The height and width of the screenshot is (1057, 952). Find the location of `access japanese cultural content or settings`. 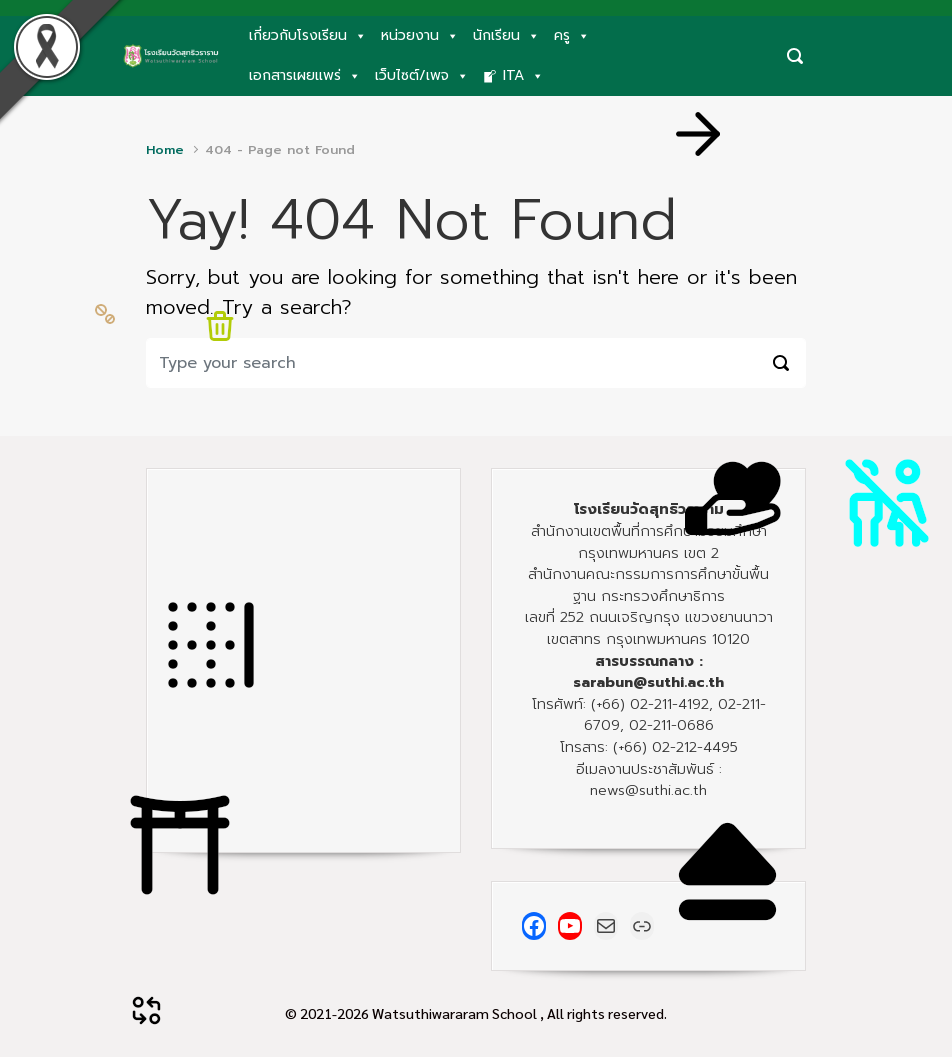

access japanese cultural content or settings is located at coordinates (180, 845).